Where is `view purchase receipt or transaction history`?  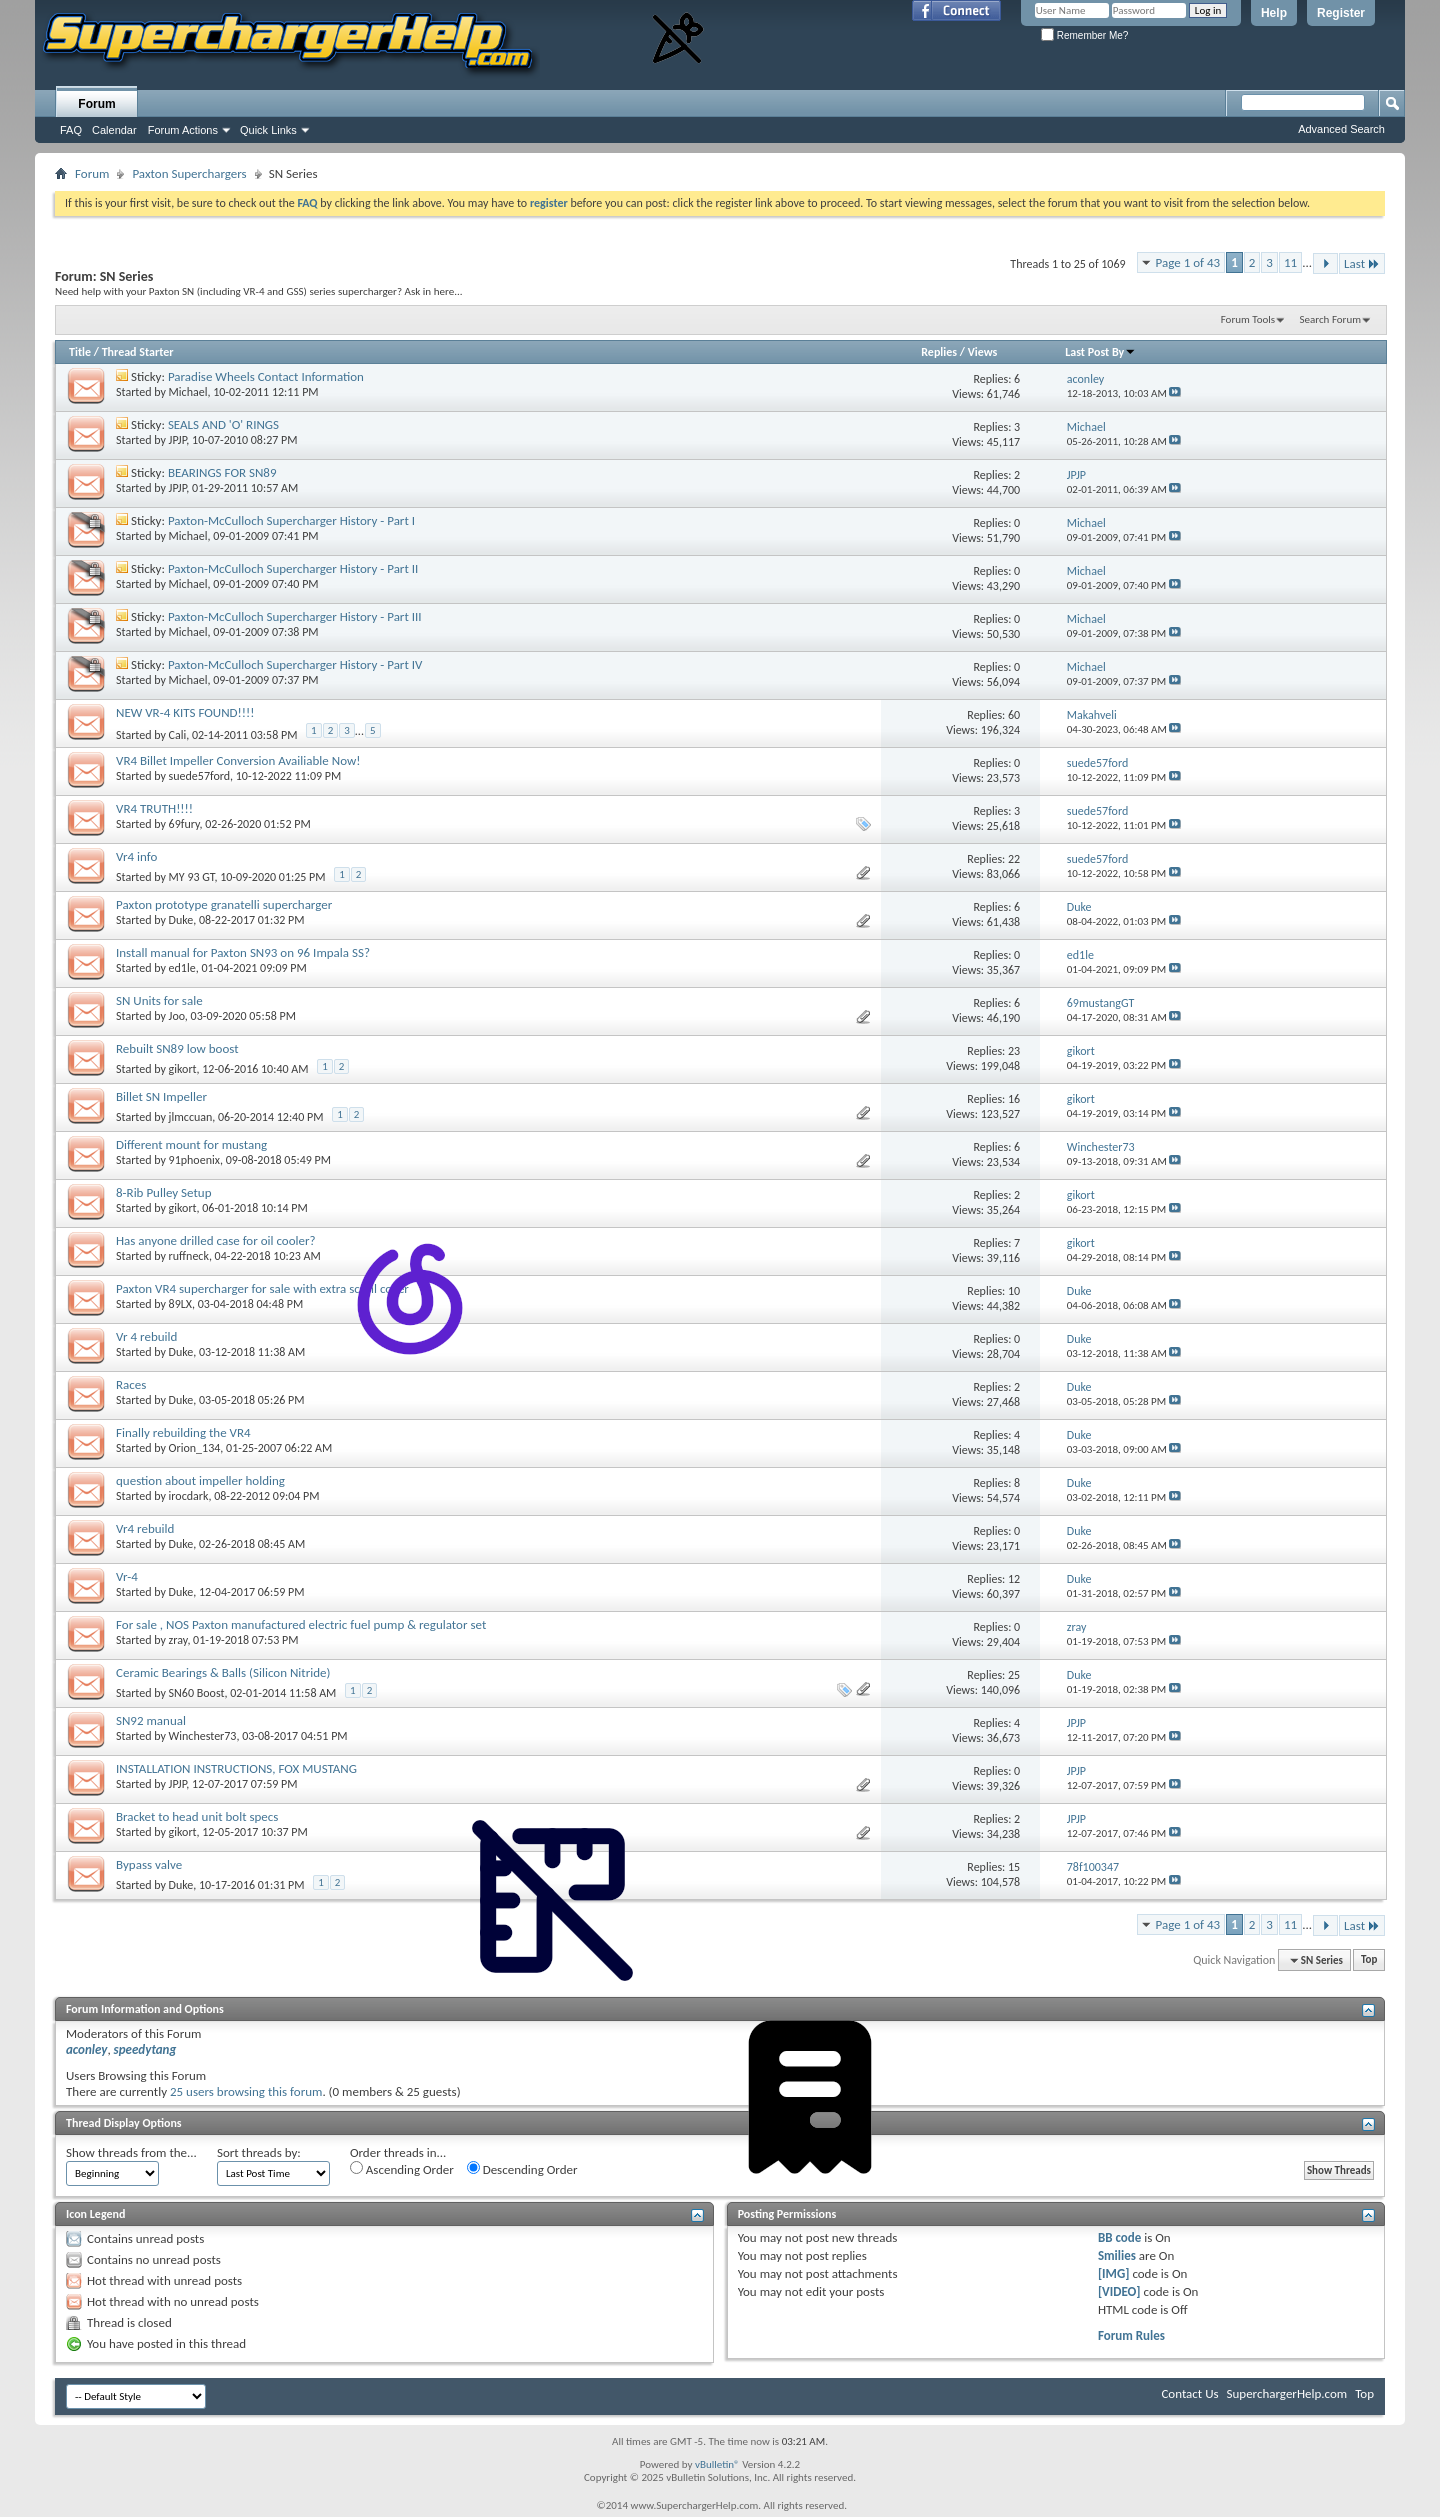
view purchase receipt or transaction history is located at coordinates (810, 2097).